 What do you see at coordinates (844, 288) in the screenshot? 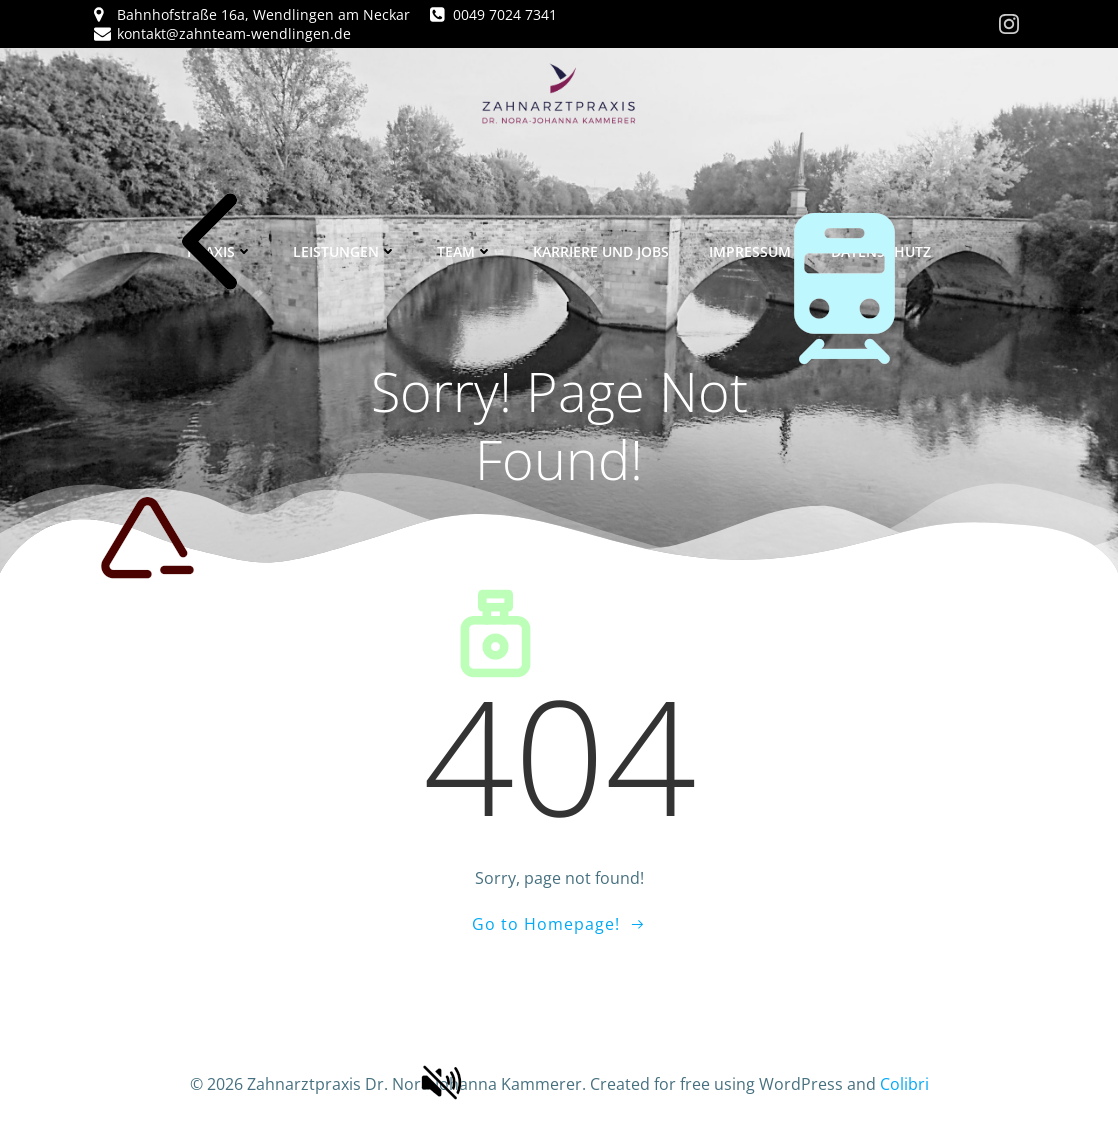
I see `view subway or metro transit options` at bounding box center [844, 288].